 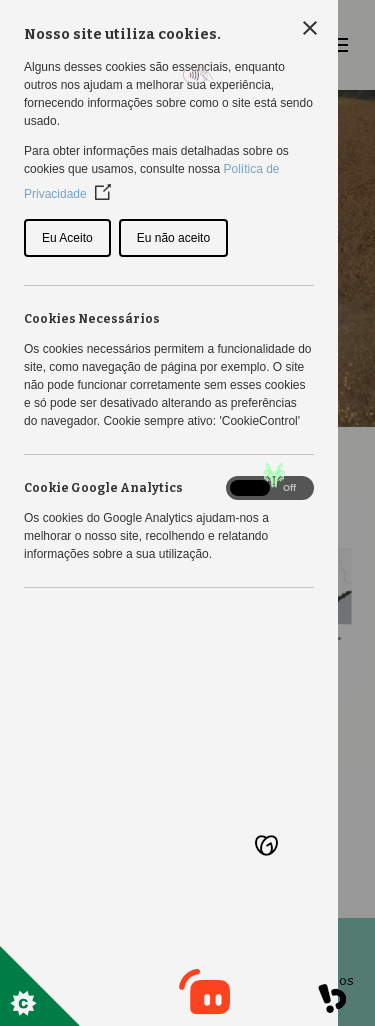 I want to click on wolf pack battalion brand logo, so click(x=274, y=475).